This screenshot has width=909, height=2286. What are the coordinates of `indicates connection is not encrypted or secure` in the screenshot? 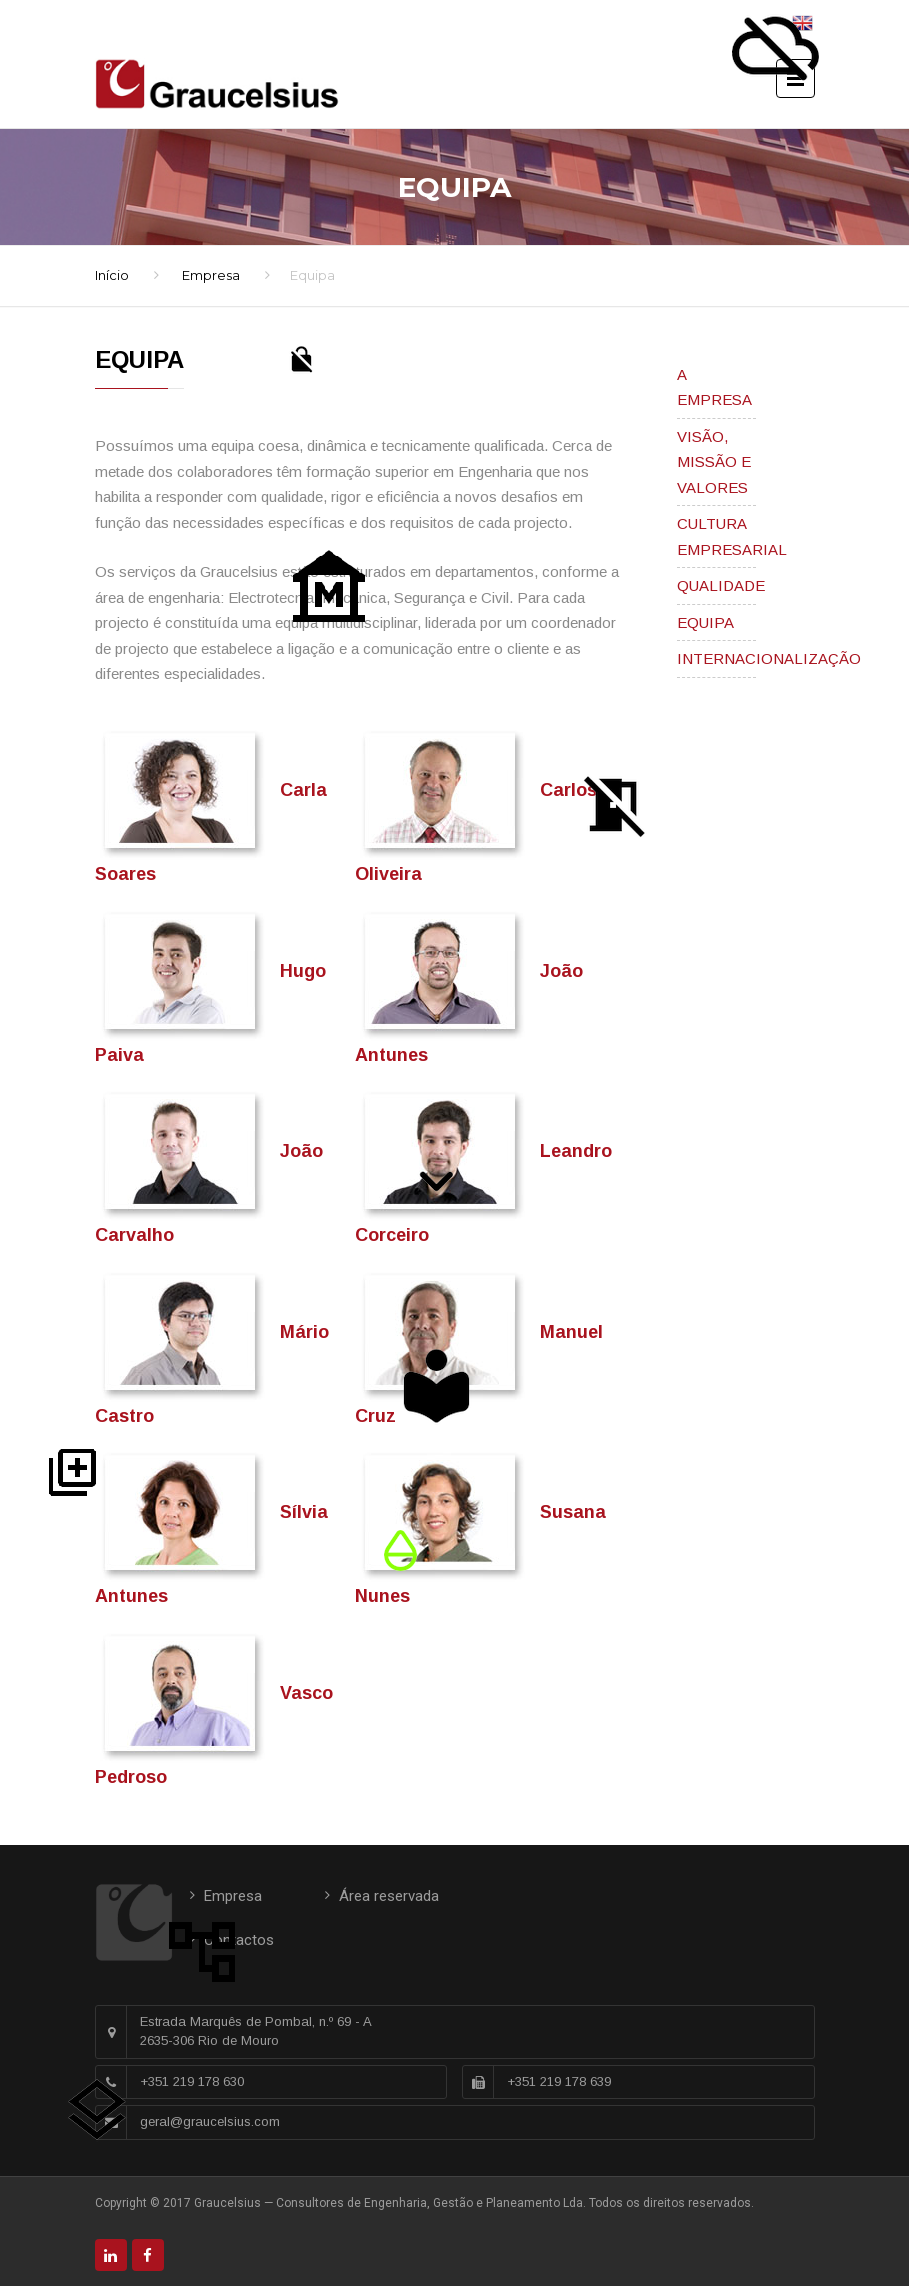 It's located at (301, 359).